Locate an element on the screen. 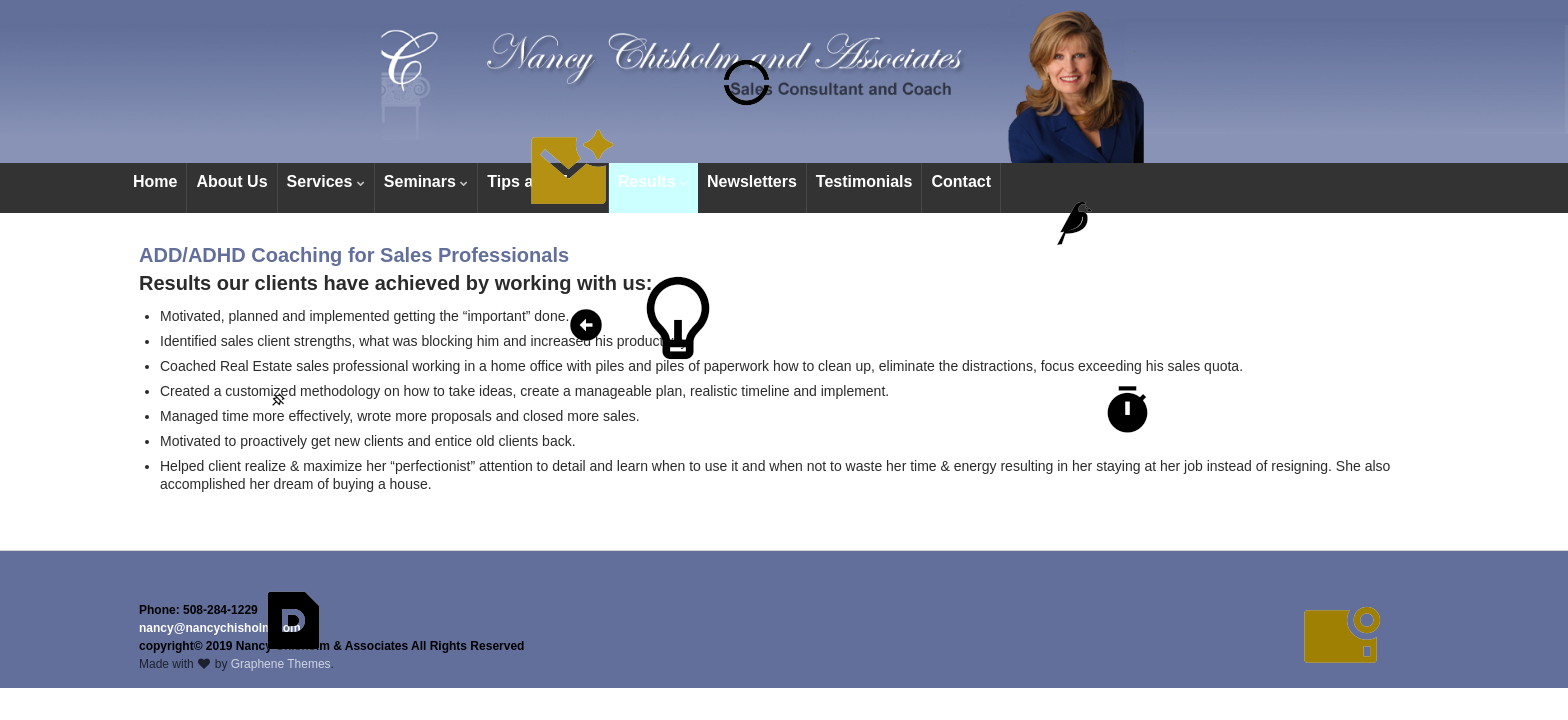 This screenshot has width=1568, height=720. indicates content is loading is located at coordinates (746, 82).